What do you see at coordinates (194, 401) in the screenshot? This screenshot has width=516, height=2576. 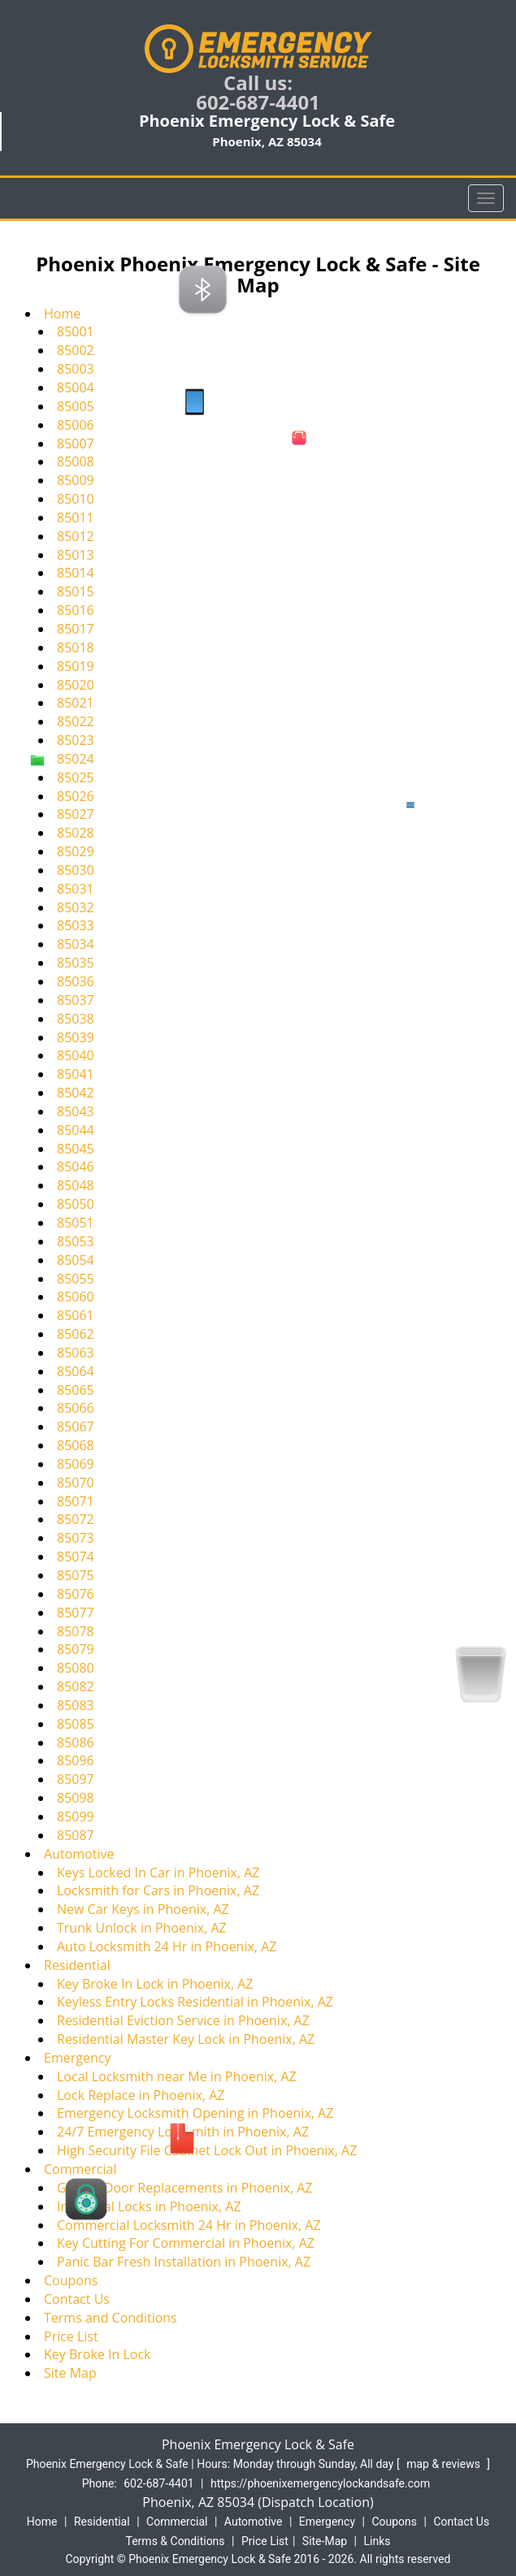 I see `manage connected iPad device` at bounding box center [194, 401].